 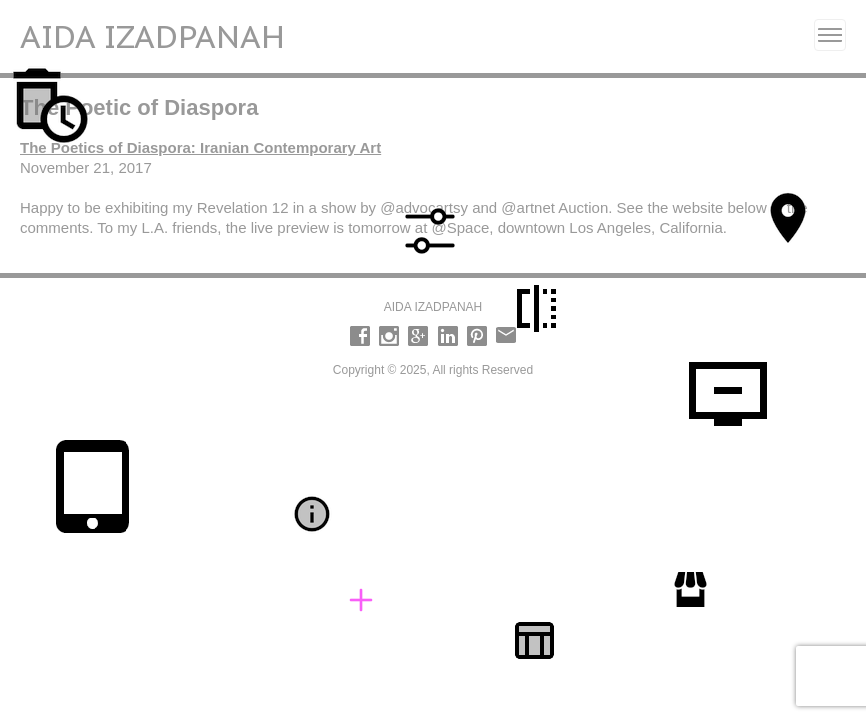 What do you see at coordinates (533, 640) in the screenshot?
I see `view data in table format` at bounding box center [533, 640].